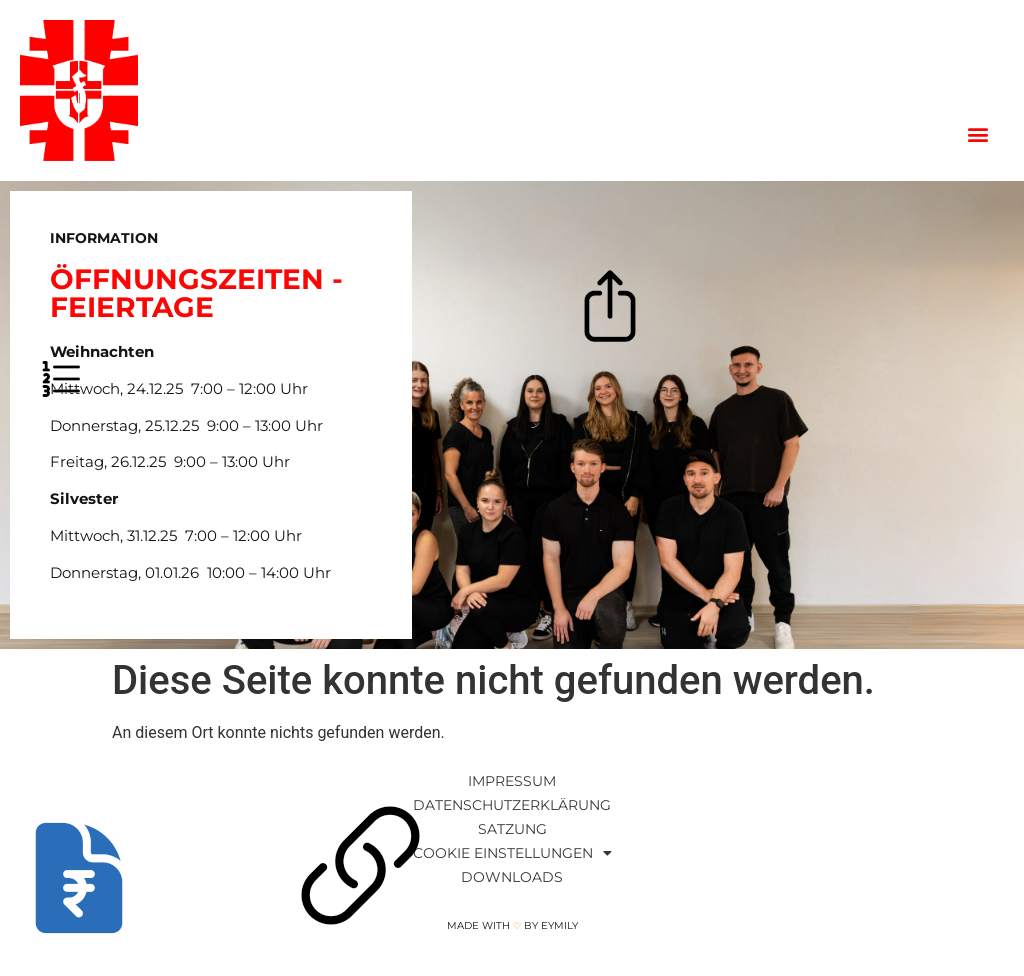  Describe the element at coordinates (62, 379) in the screenshot. I see `format text as a numbered list` at that location.